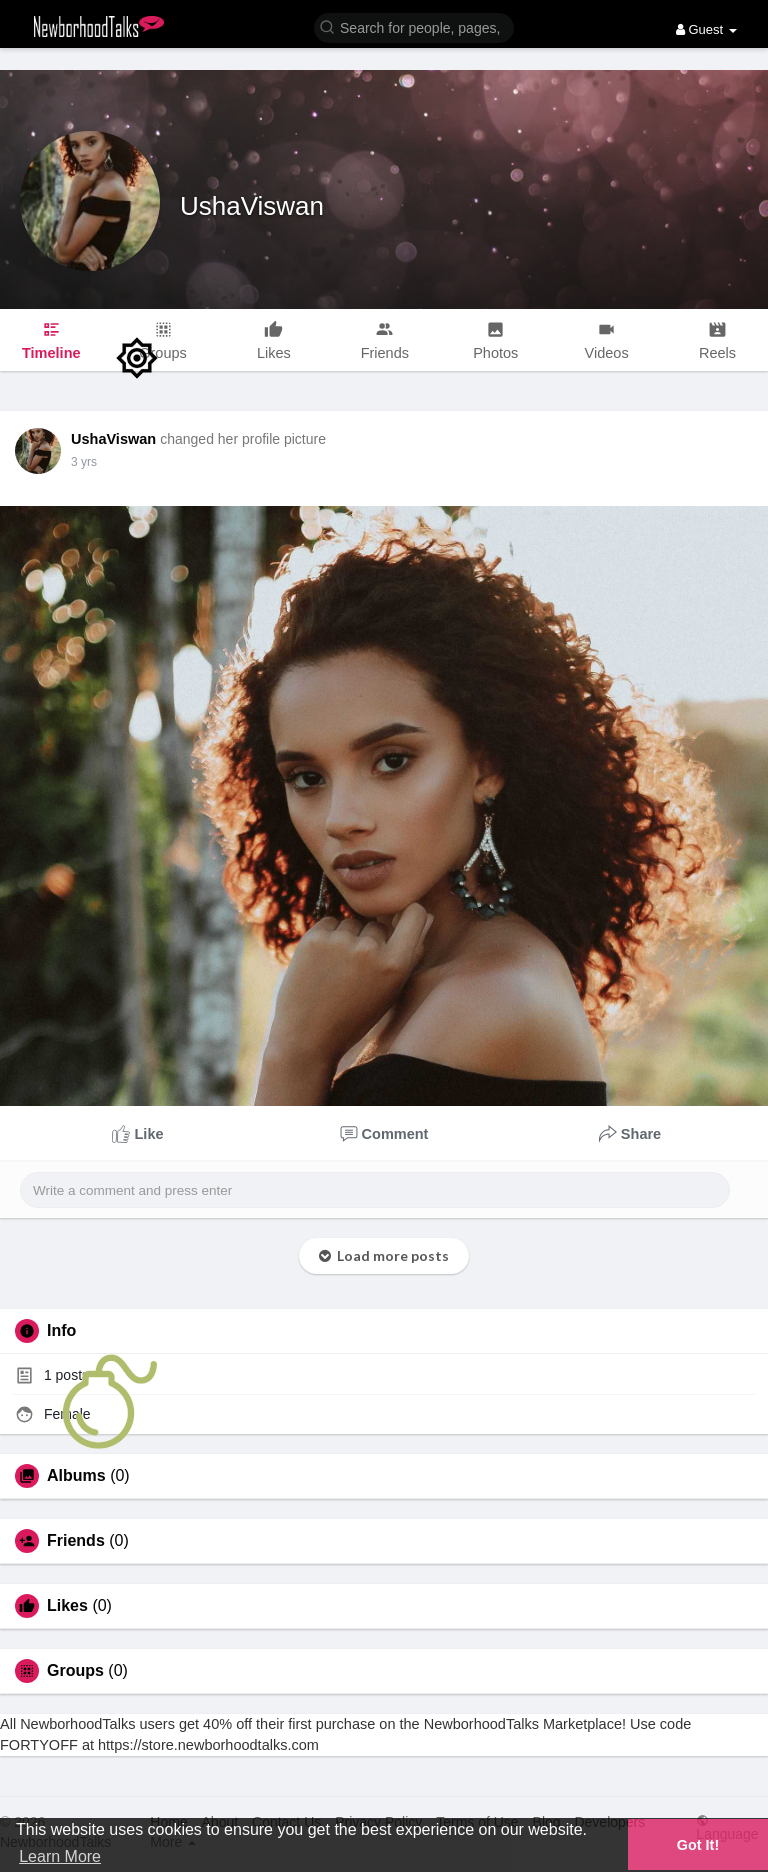 This screenshot has width=768, height=1872. I want to click on indicates a destructive or dangerous action, so click(105, 1400).